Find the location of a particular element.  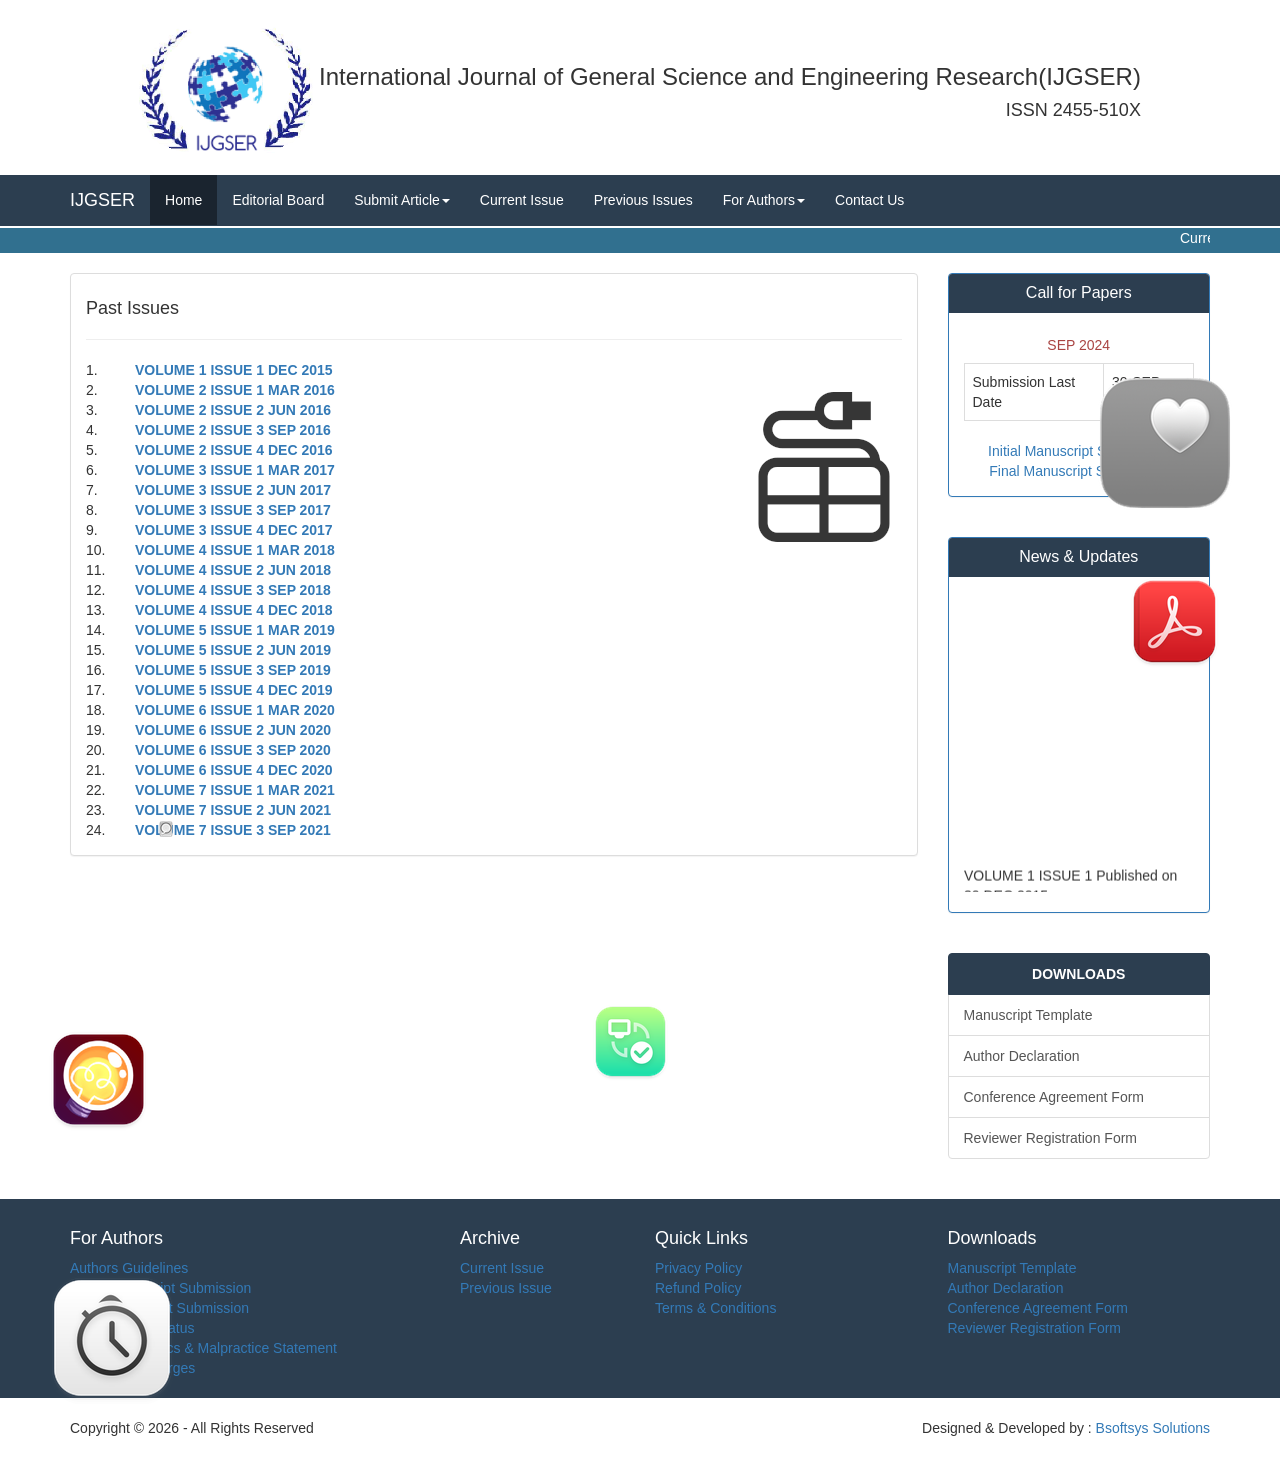

open adobe acrobat reader is located at coordinates (1174, 621).